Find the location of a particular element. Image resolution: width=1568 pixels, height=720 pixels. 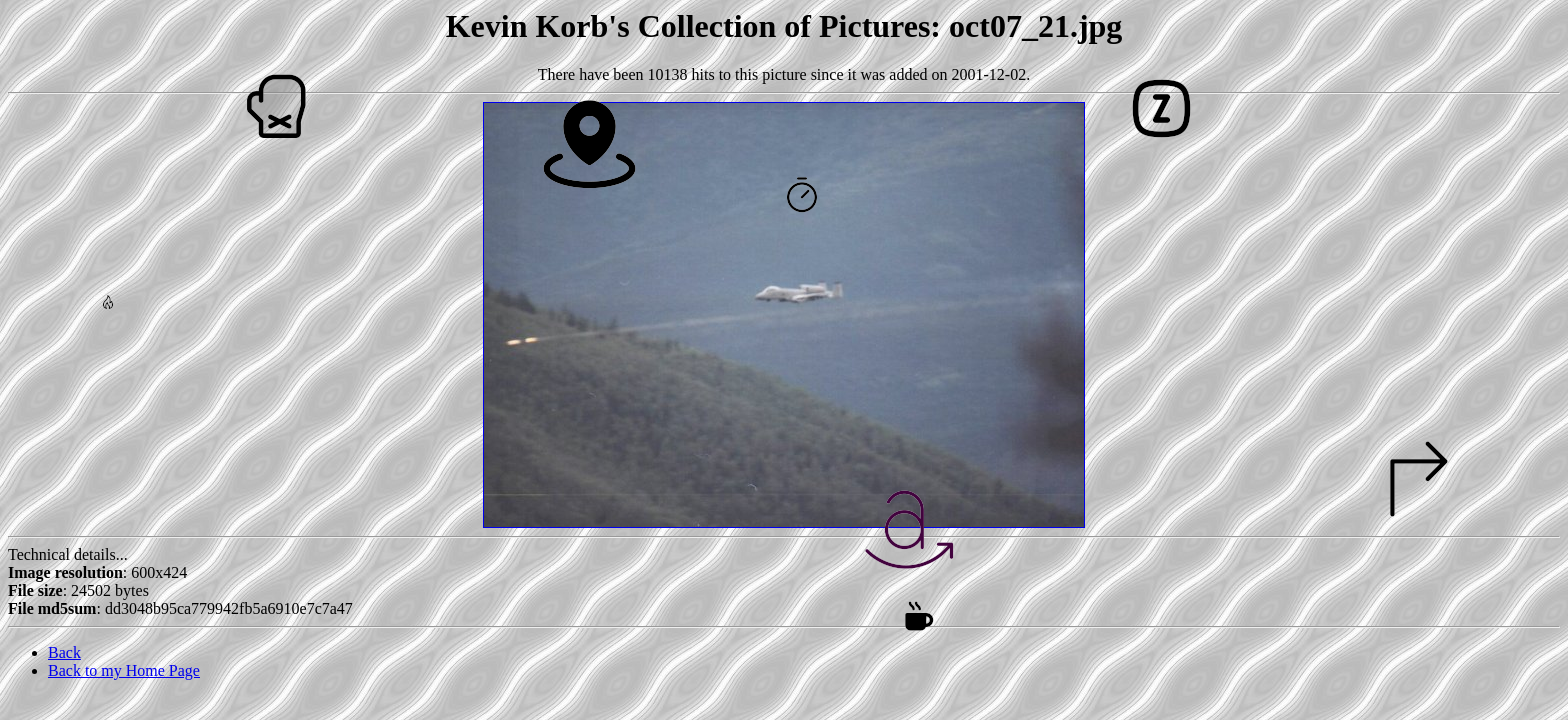

reply to a message is located at coordinates (1413, 479).